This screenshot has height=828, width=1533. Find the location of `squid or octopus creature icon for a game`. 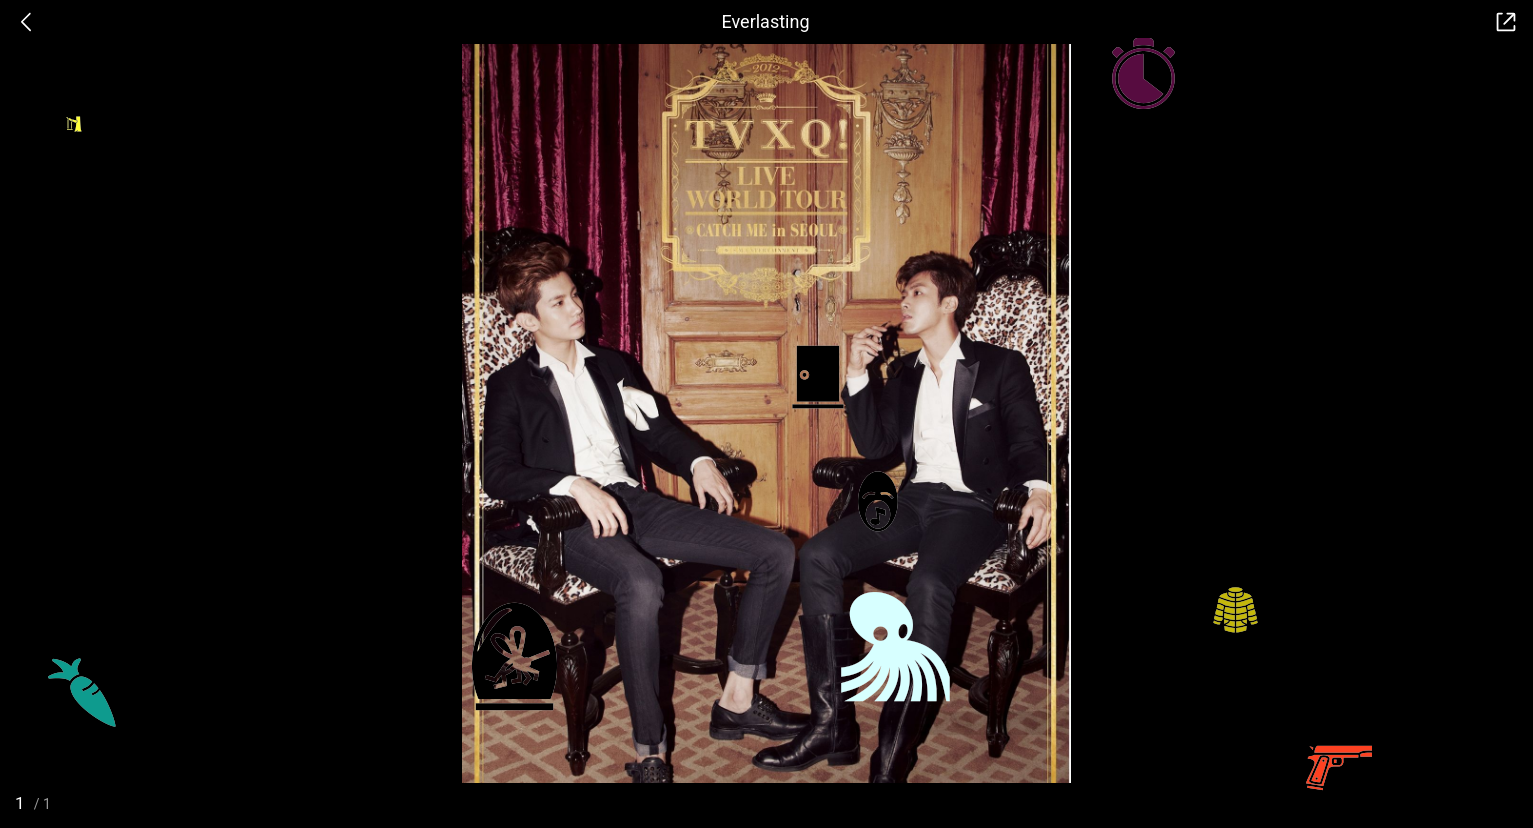

squid or octopus creature icon for a game is located at coordinates (895, 646).